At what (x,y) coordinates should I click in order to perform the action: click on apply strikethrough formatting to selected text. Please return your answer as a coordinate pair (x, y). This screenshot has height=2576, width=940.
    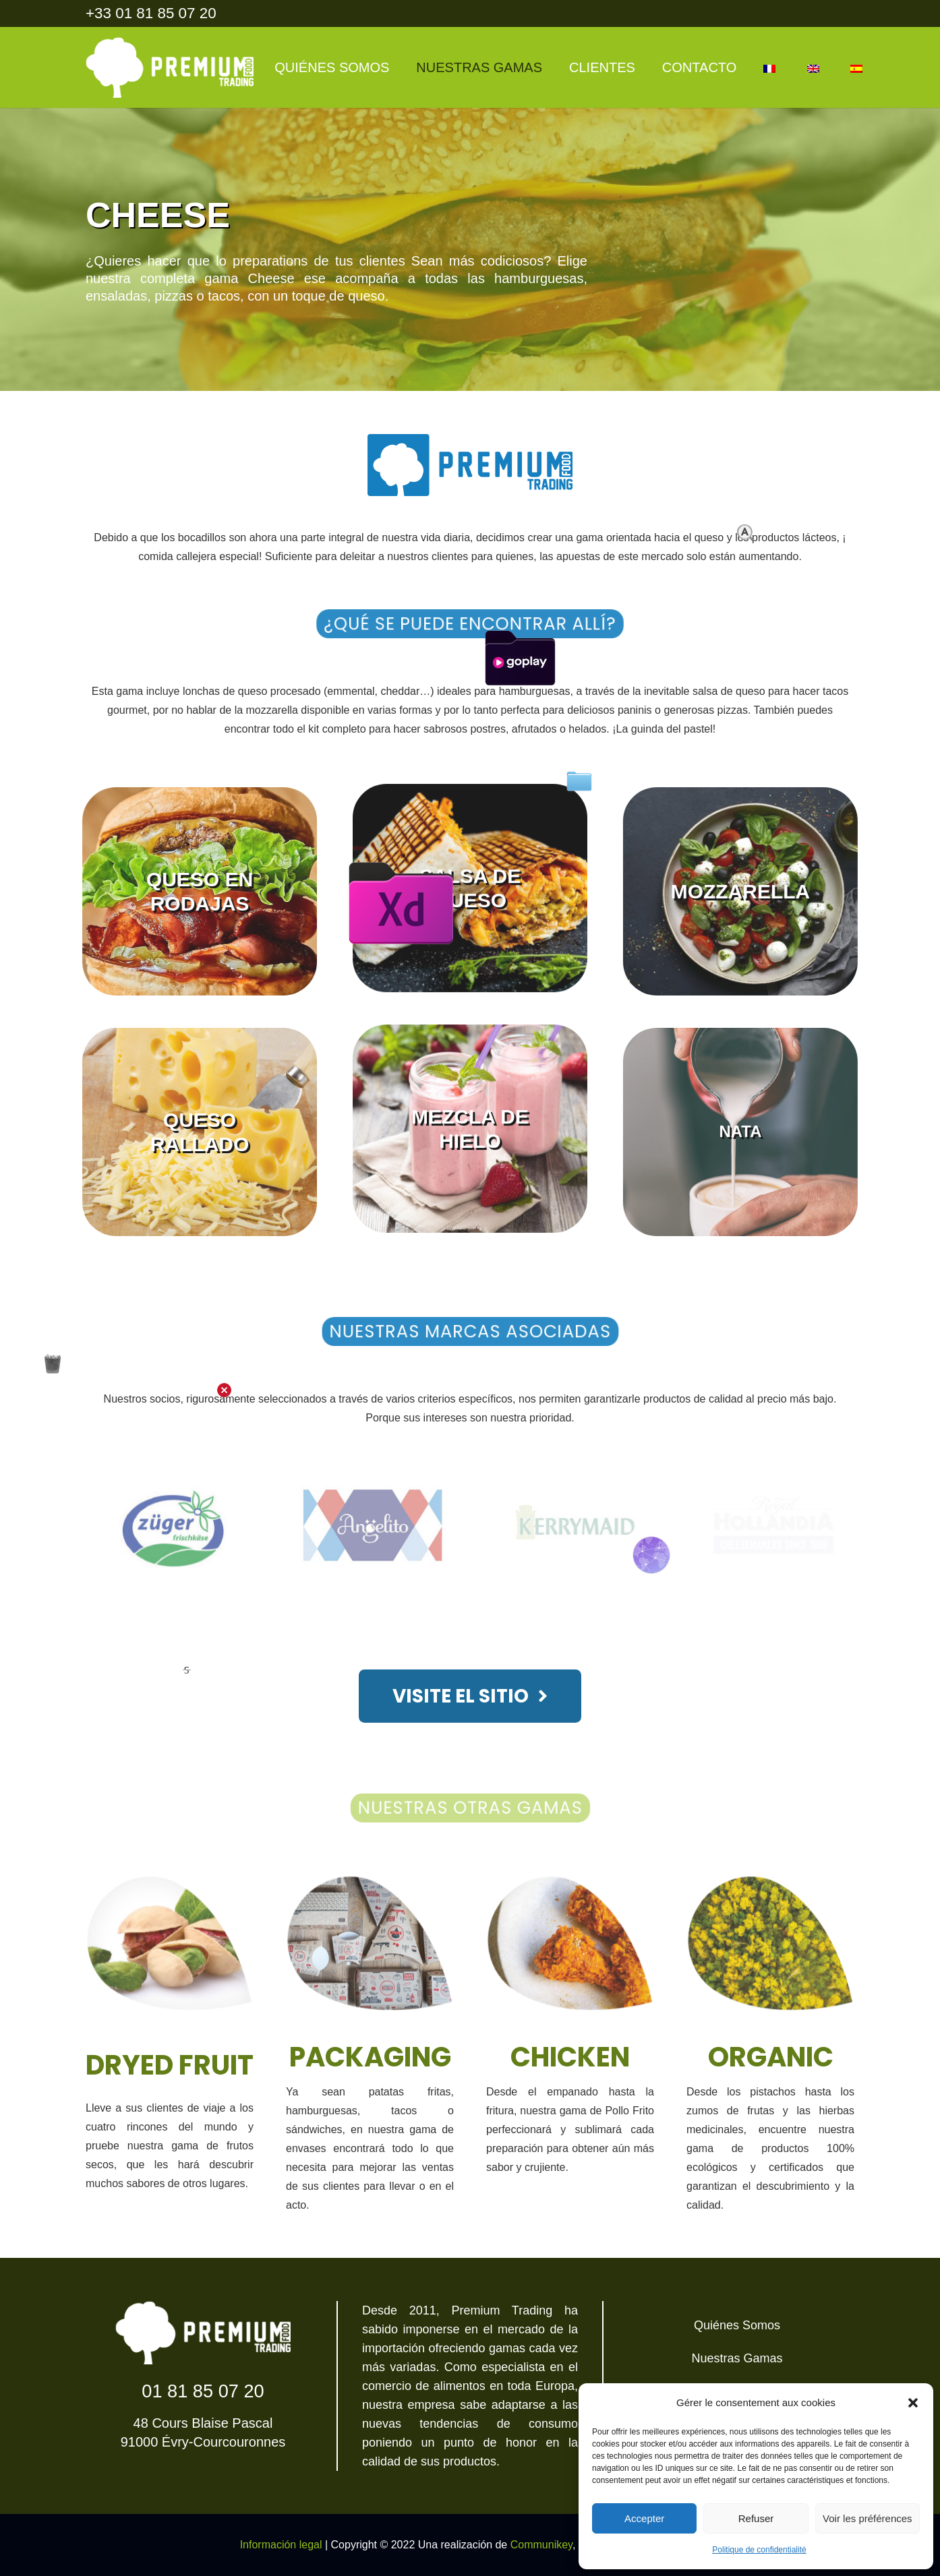
    Looking at the image, I should click on (187, 1670).